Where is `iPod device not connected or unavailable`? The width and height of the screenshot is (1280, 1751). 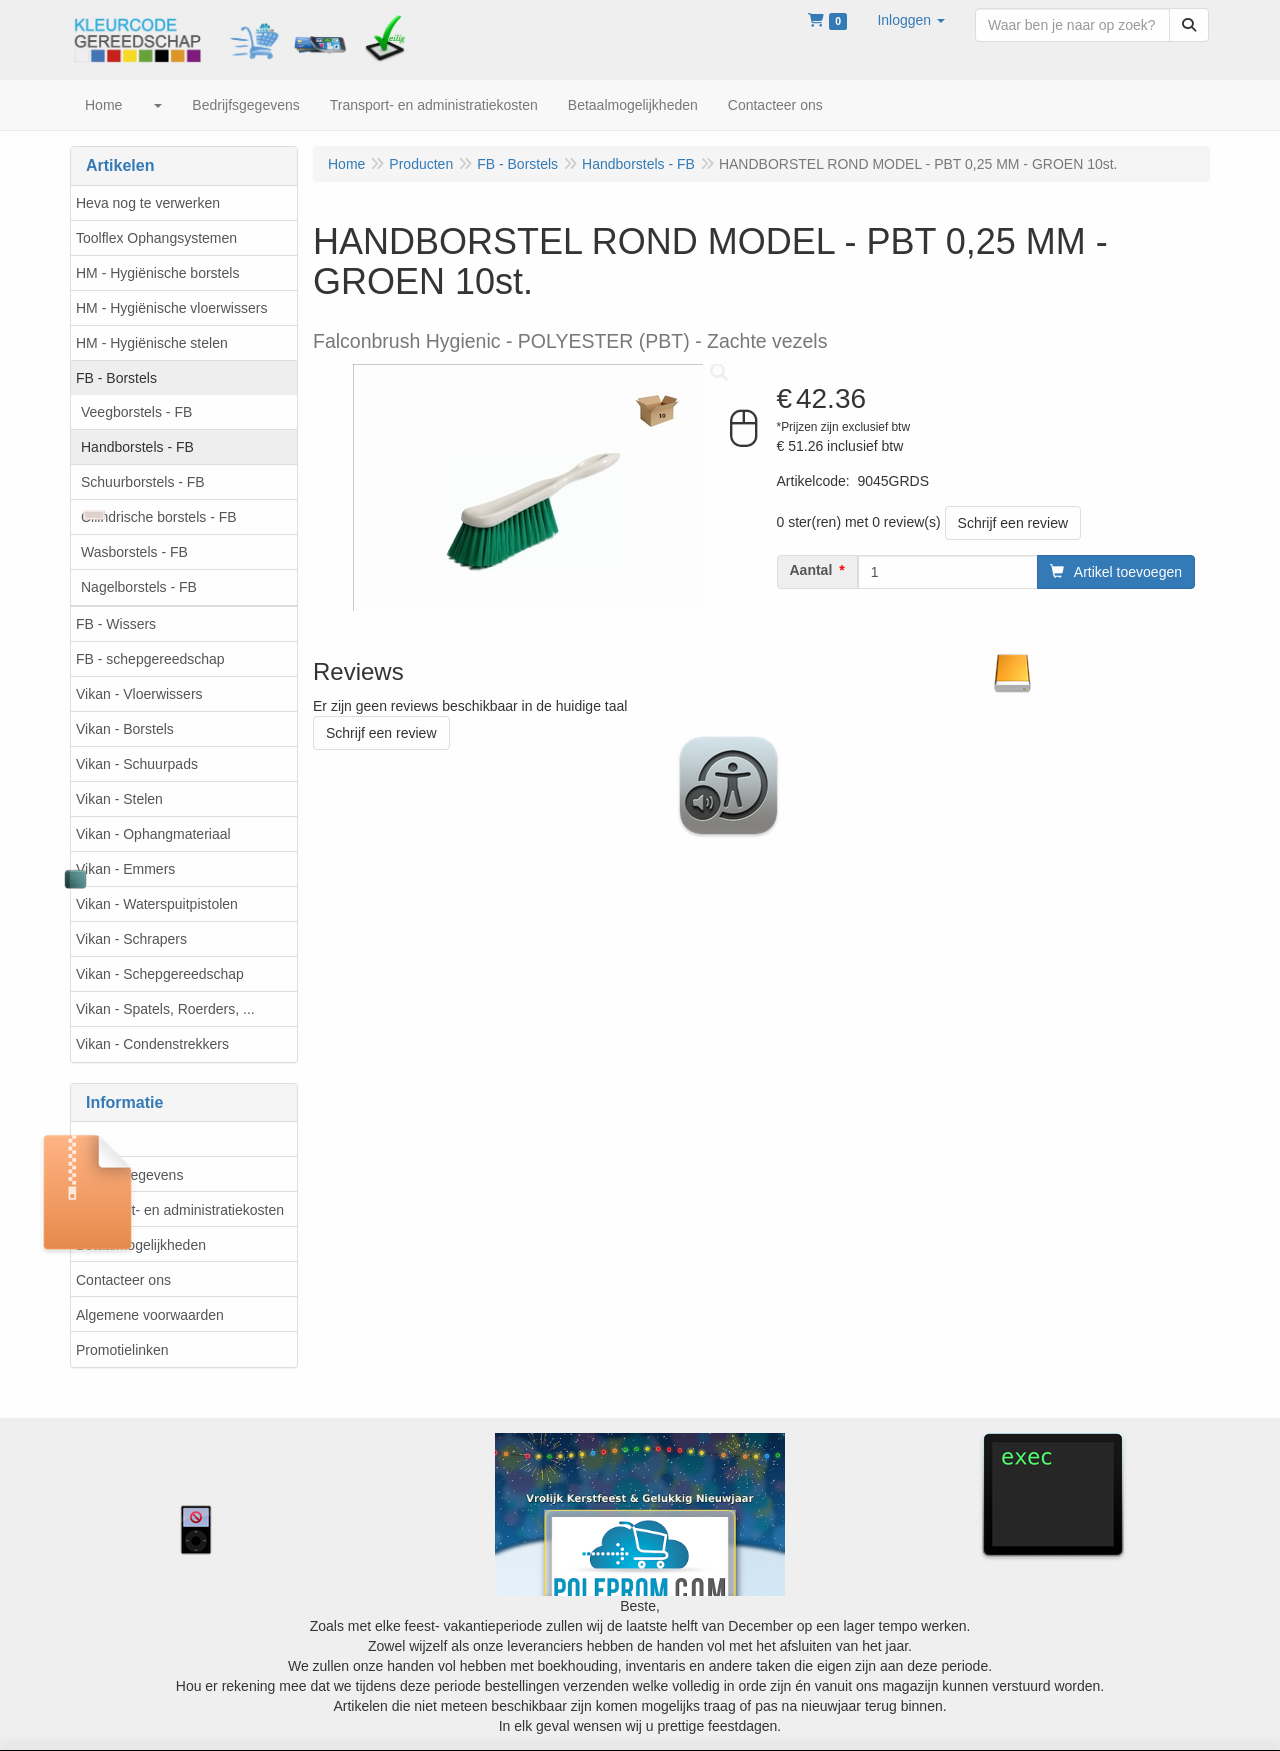 iPod device not connected or unavailable is located at coordinates (196, 1530).